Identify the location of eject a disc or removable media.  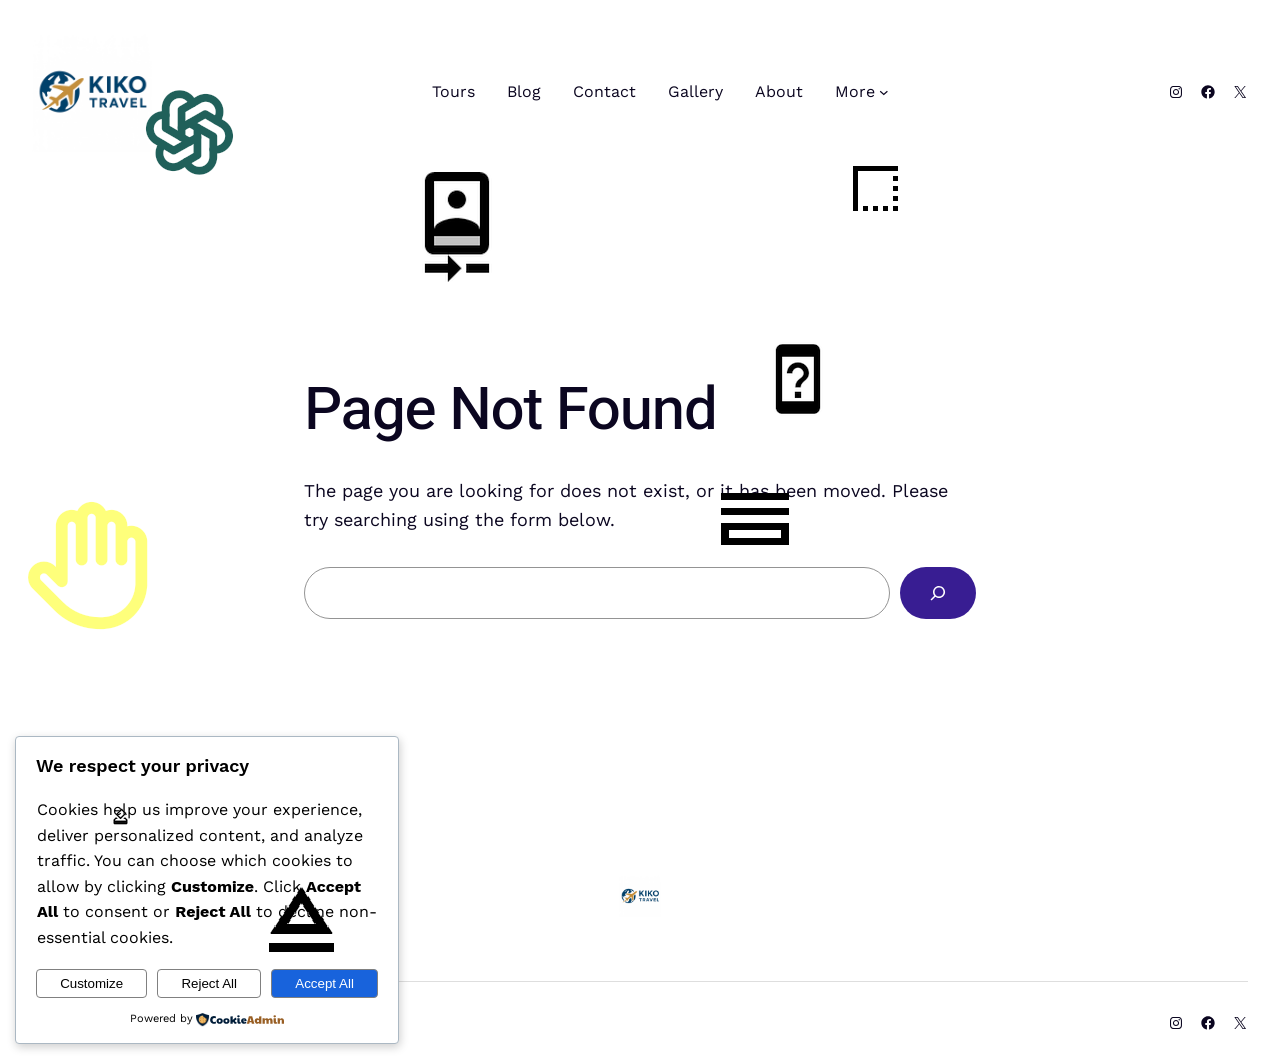
(301, 919).